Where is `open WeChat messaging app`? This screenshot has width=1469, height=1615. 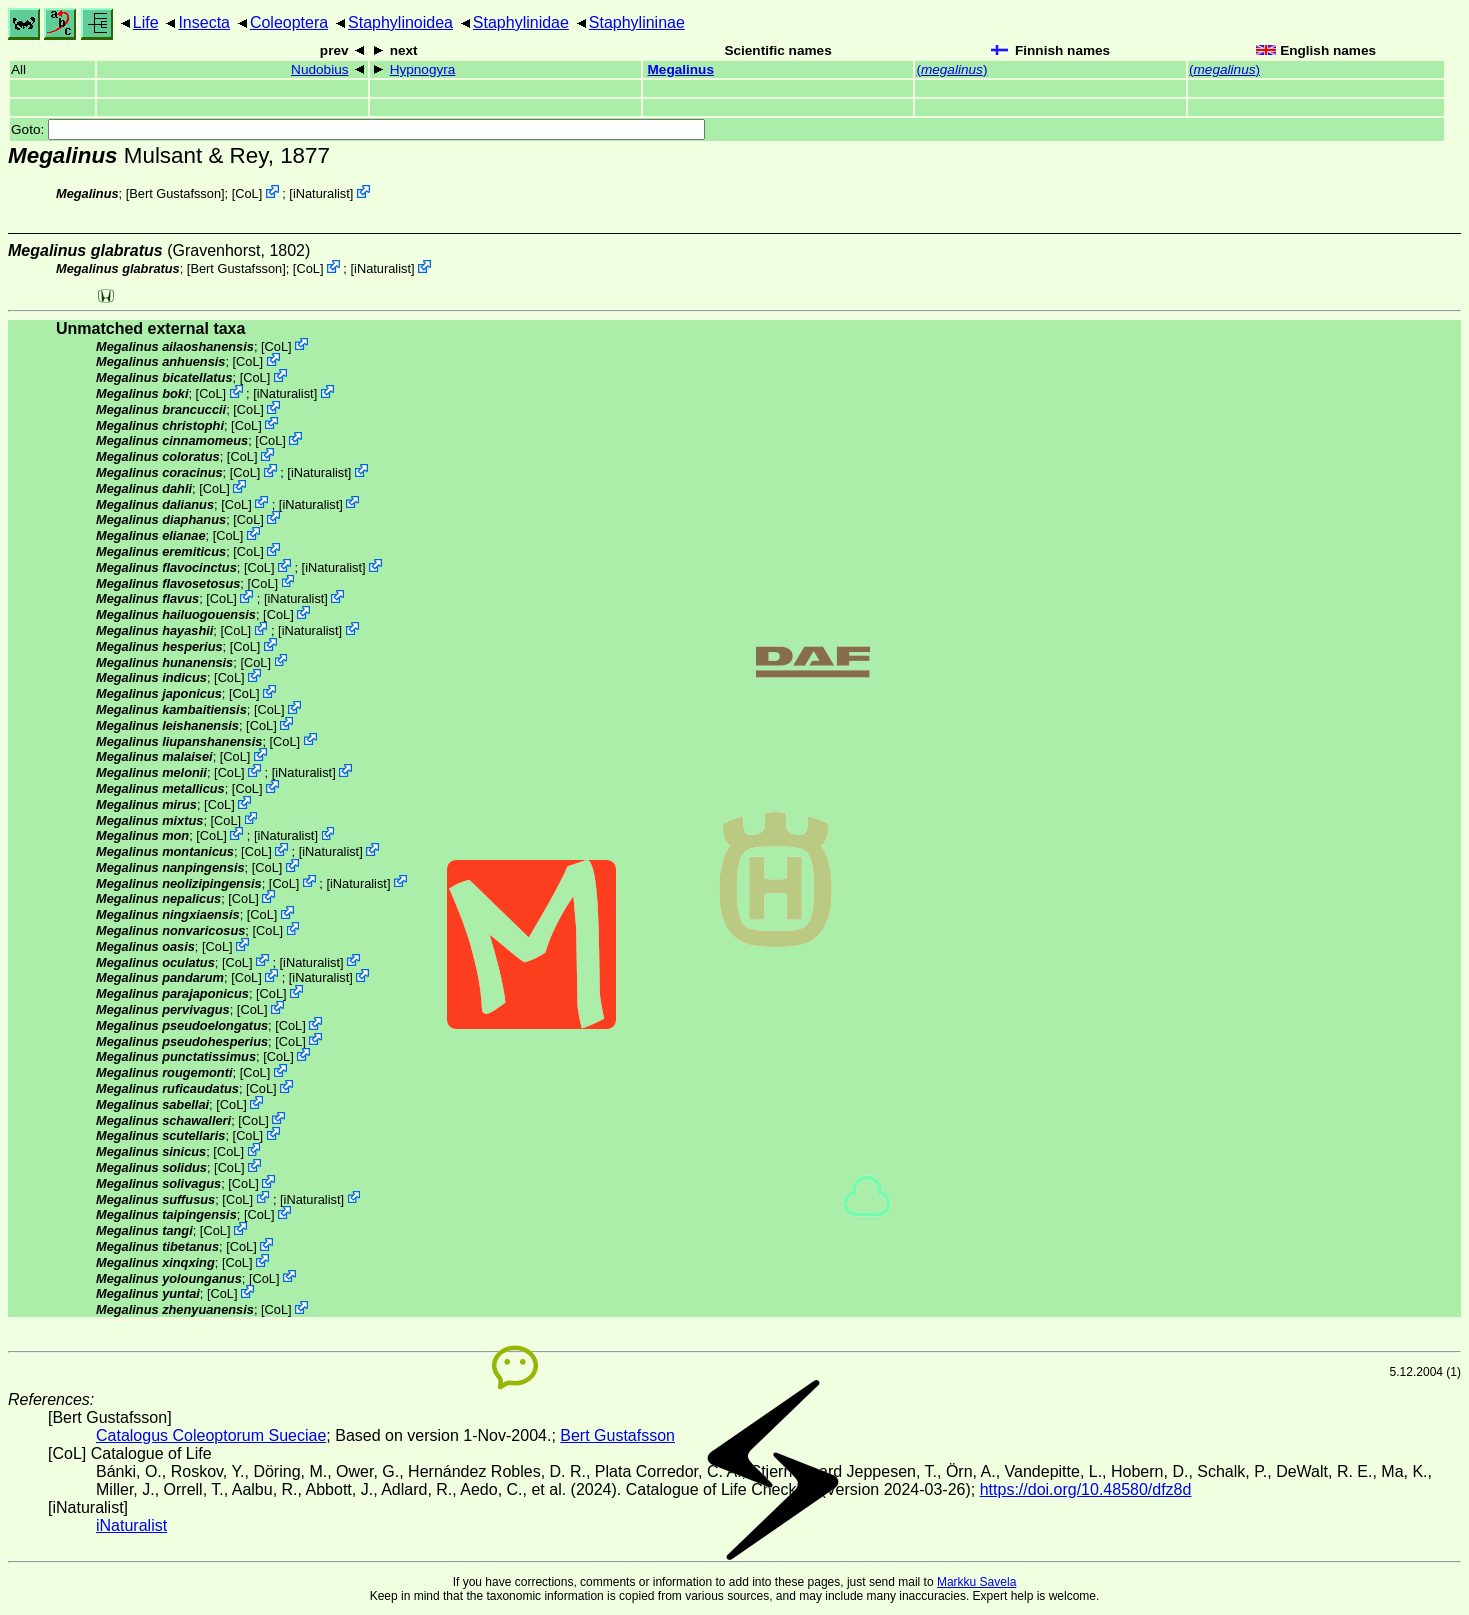 open WeChat messaging app is located at coordinates (515, 1366).